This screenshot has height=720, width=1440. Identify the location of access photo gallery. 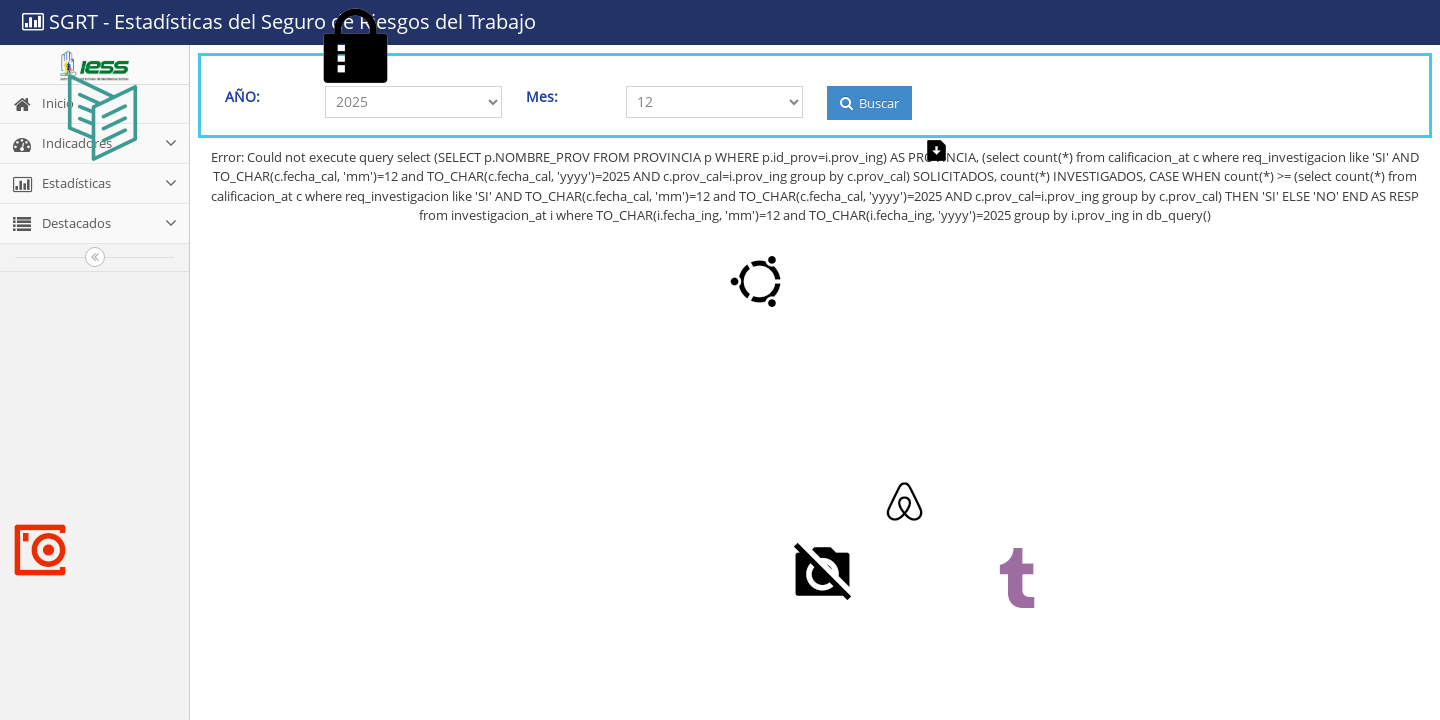
(40, 550).